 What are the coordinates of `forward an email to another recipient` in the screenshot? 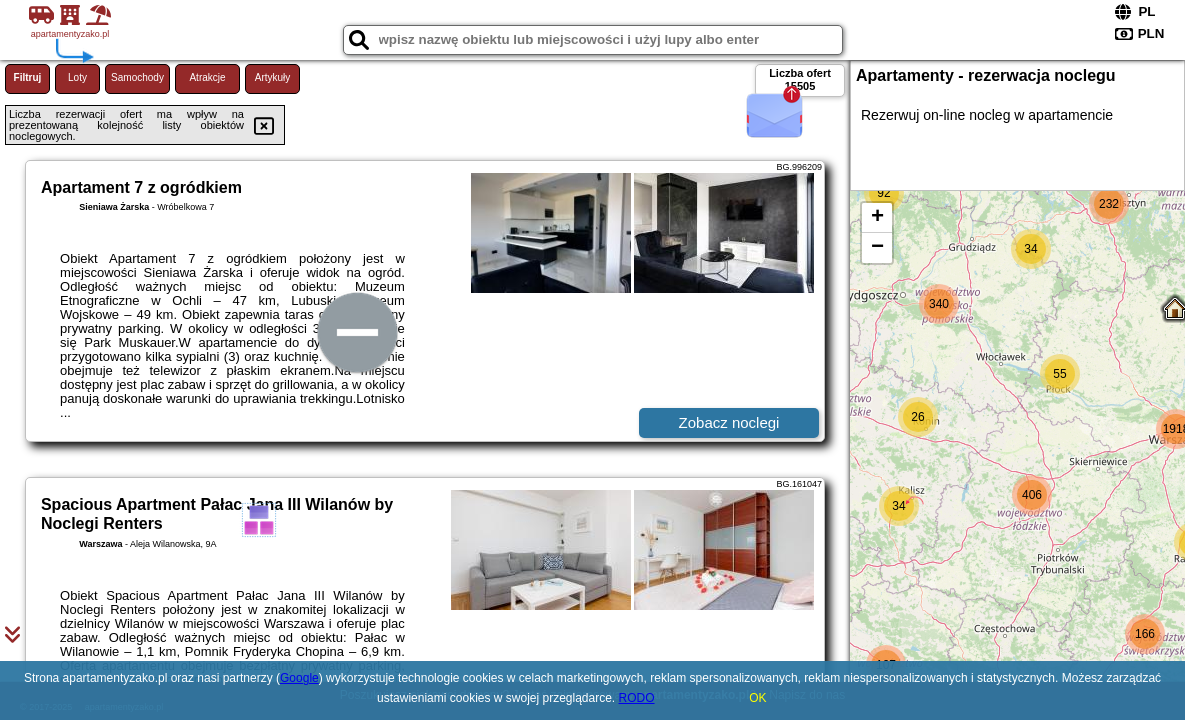 It's located at (75, 48).